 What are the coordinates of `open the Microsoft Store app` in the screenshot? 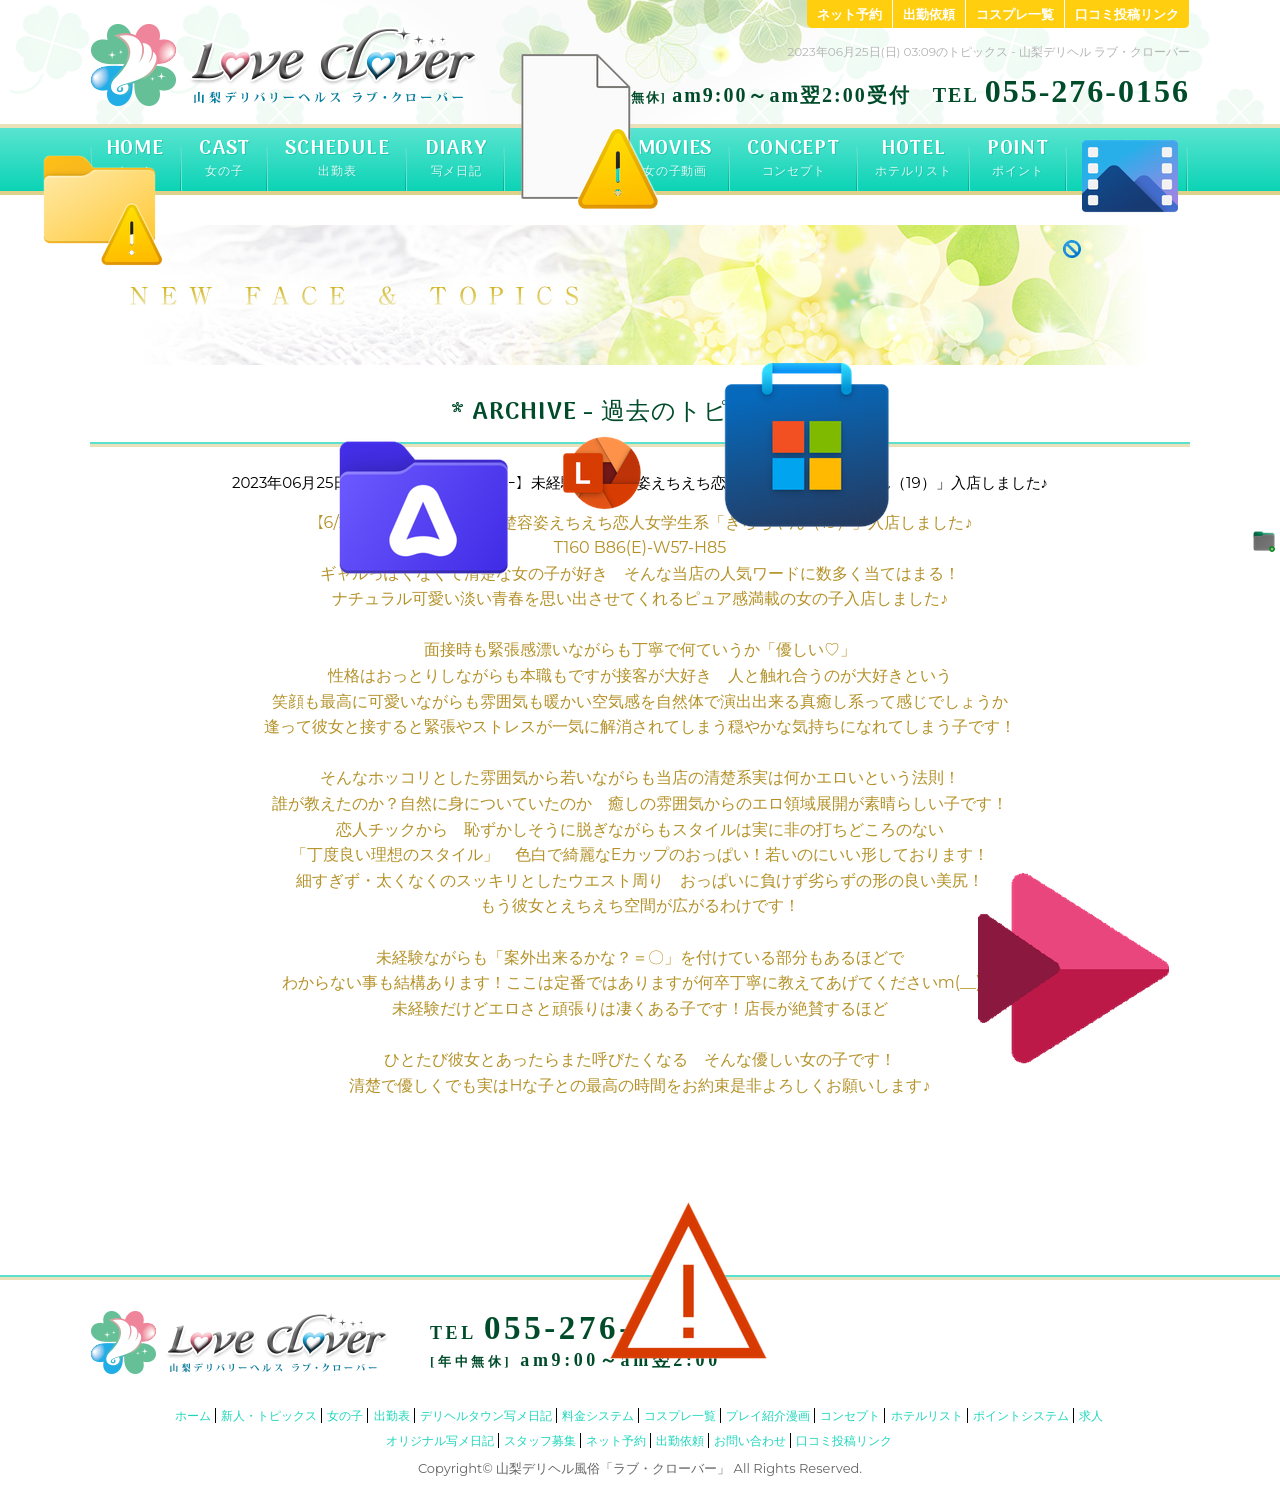 It's located at (806, 447).